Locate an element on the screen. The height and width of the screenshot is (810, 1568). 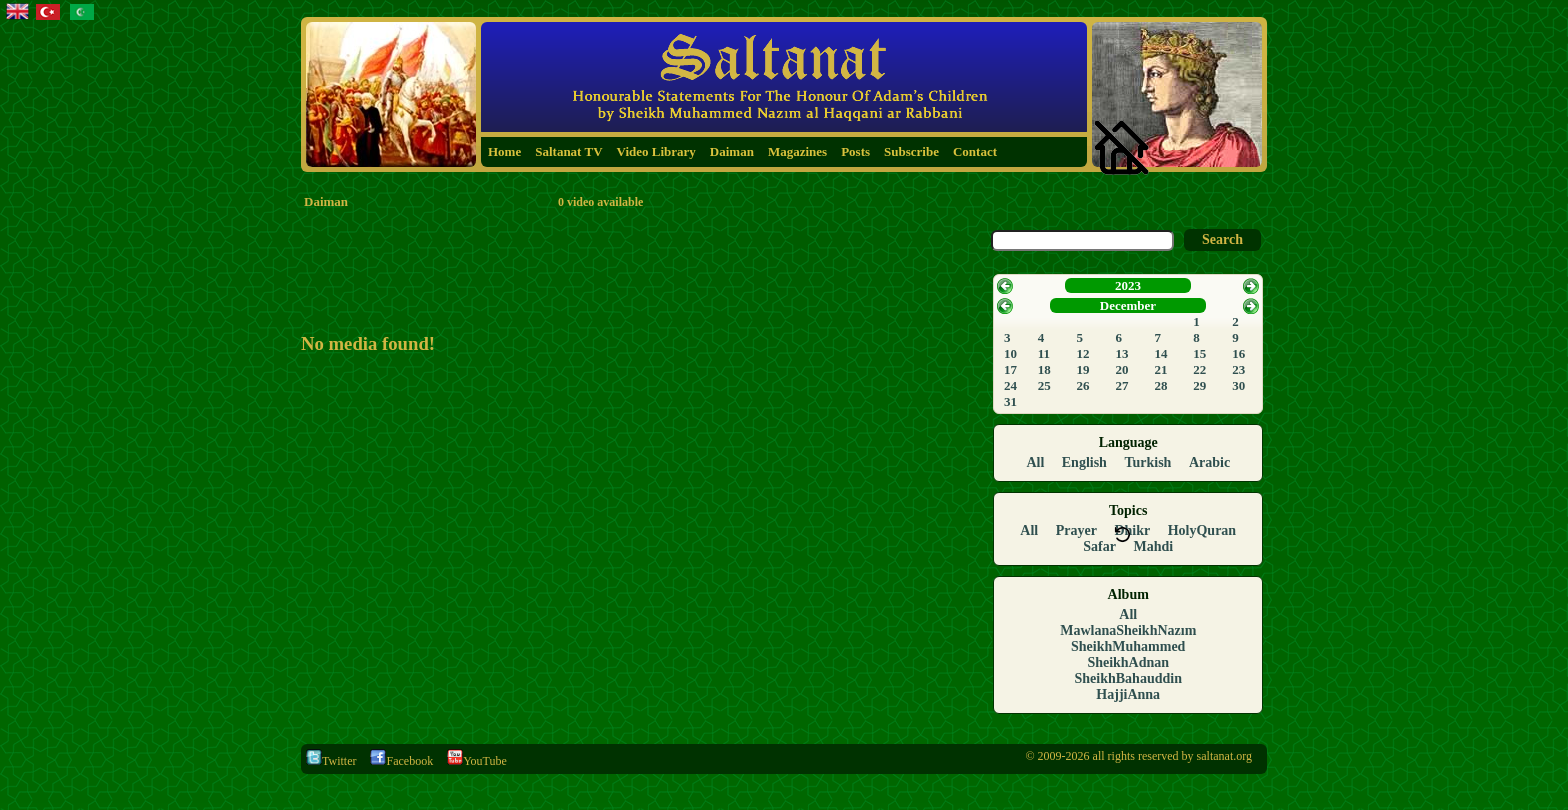
undo the last action is located at coordinates (1122, 534).